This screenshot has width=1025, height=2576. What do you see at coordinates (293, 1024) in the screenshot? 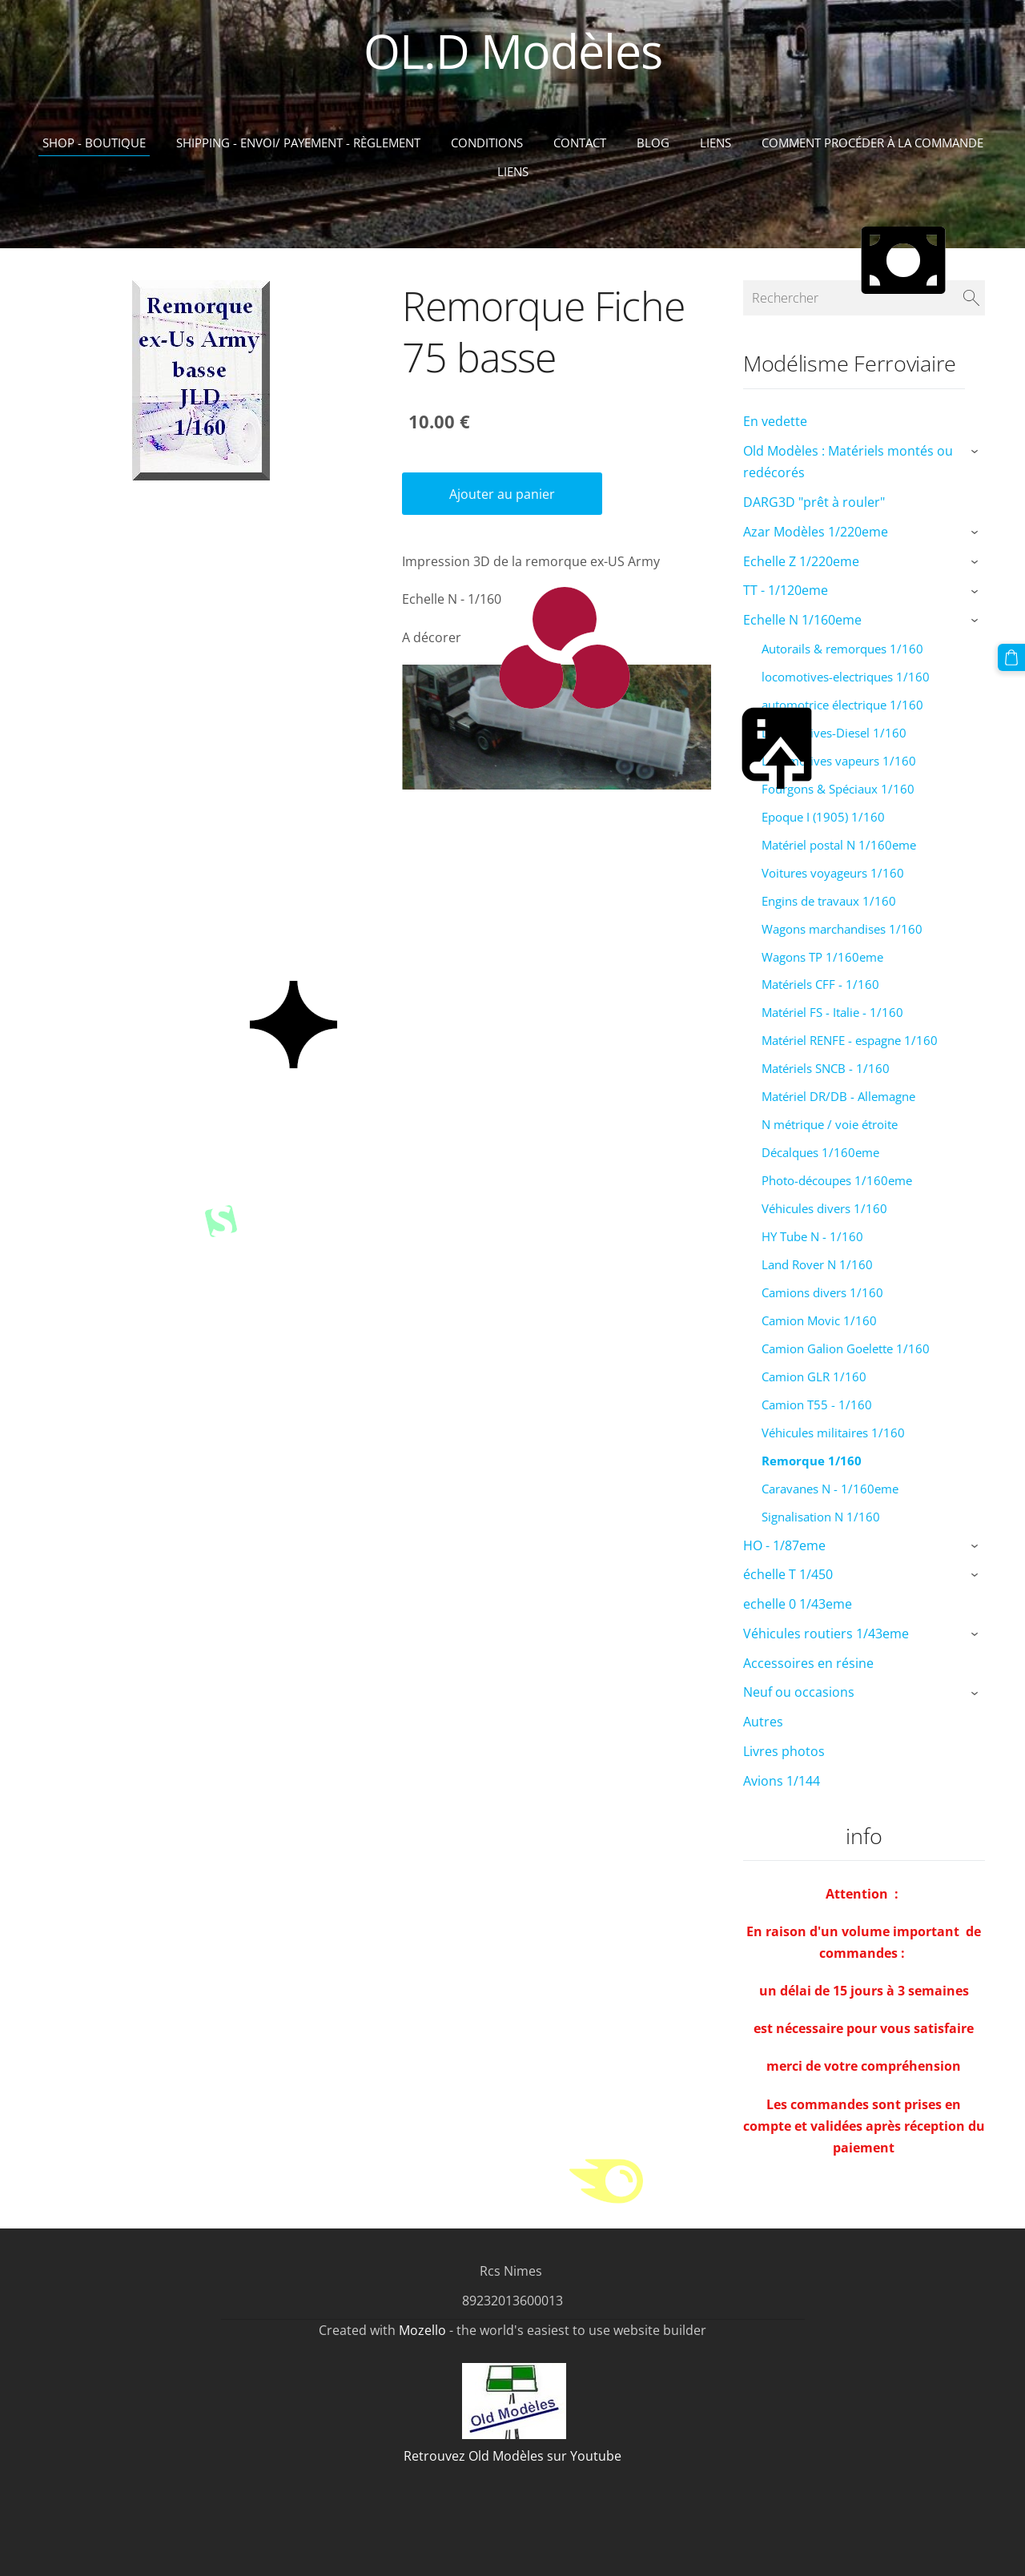
I see `indicates clear, sunny weather conditions` at bounding box center [293, 1024].